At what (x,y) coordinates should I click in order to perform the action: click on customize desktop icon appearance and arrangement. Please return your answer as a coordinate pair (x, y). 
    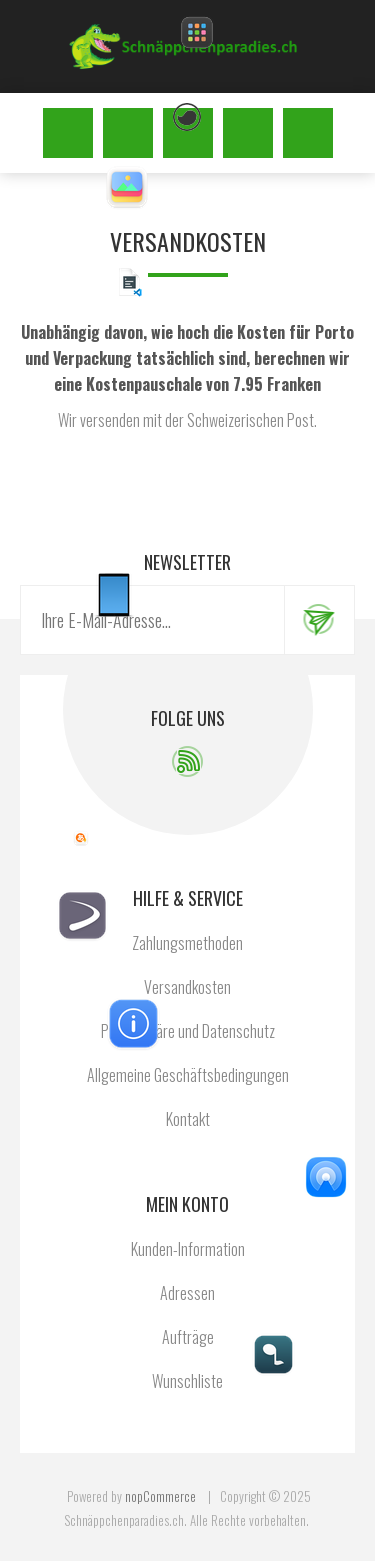
    Looking at the image, I should click on (197, 33).